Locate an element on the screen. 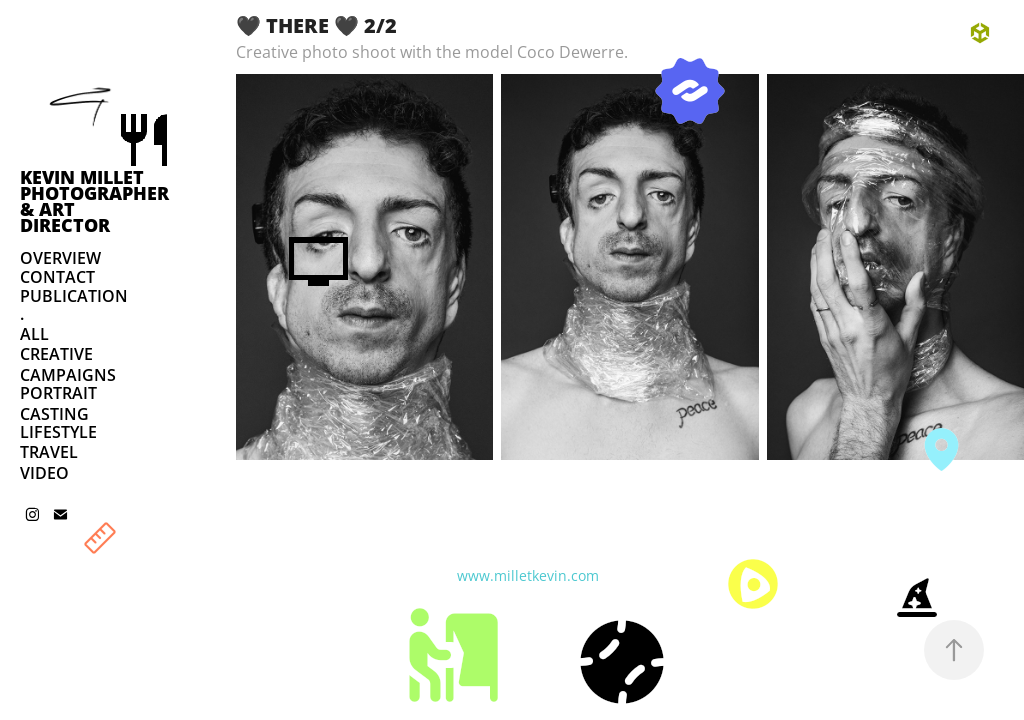  indicates a discord partnered server is located at coordinates (690, 91).